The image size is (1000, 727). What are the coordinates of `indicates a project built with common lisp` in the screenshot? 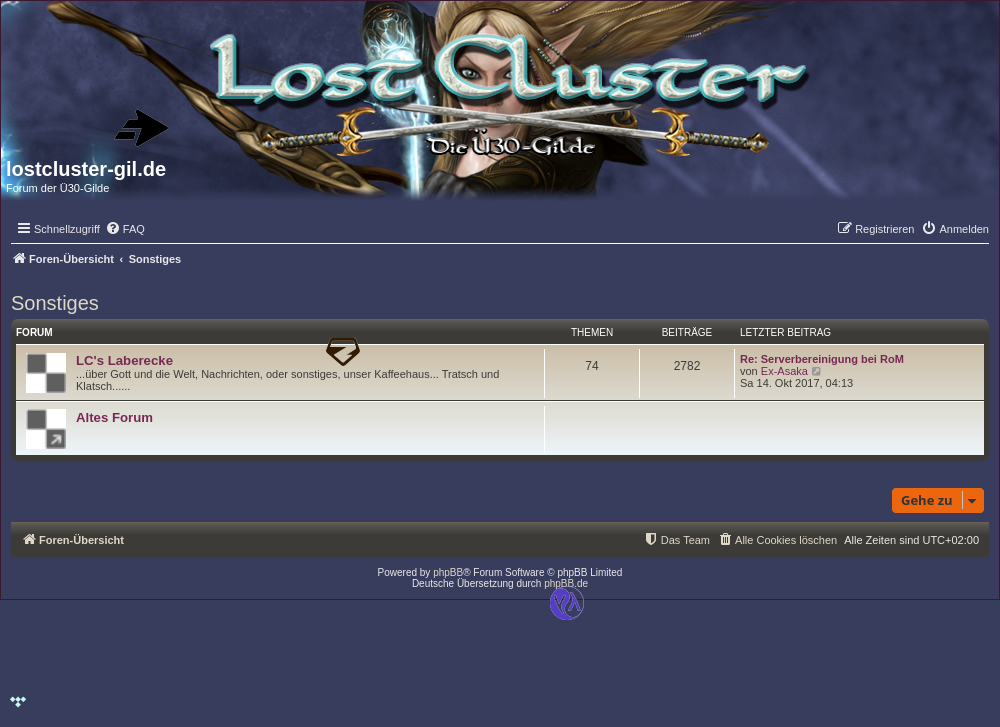 It's located at (567, 603).